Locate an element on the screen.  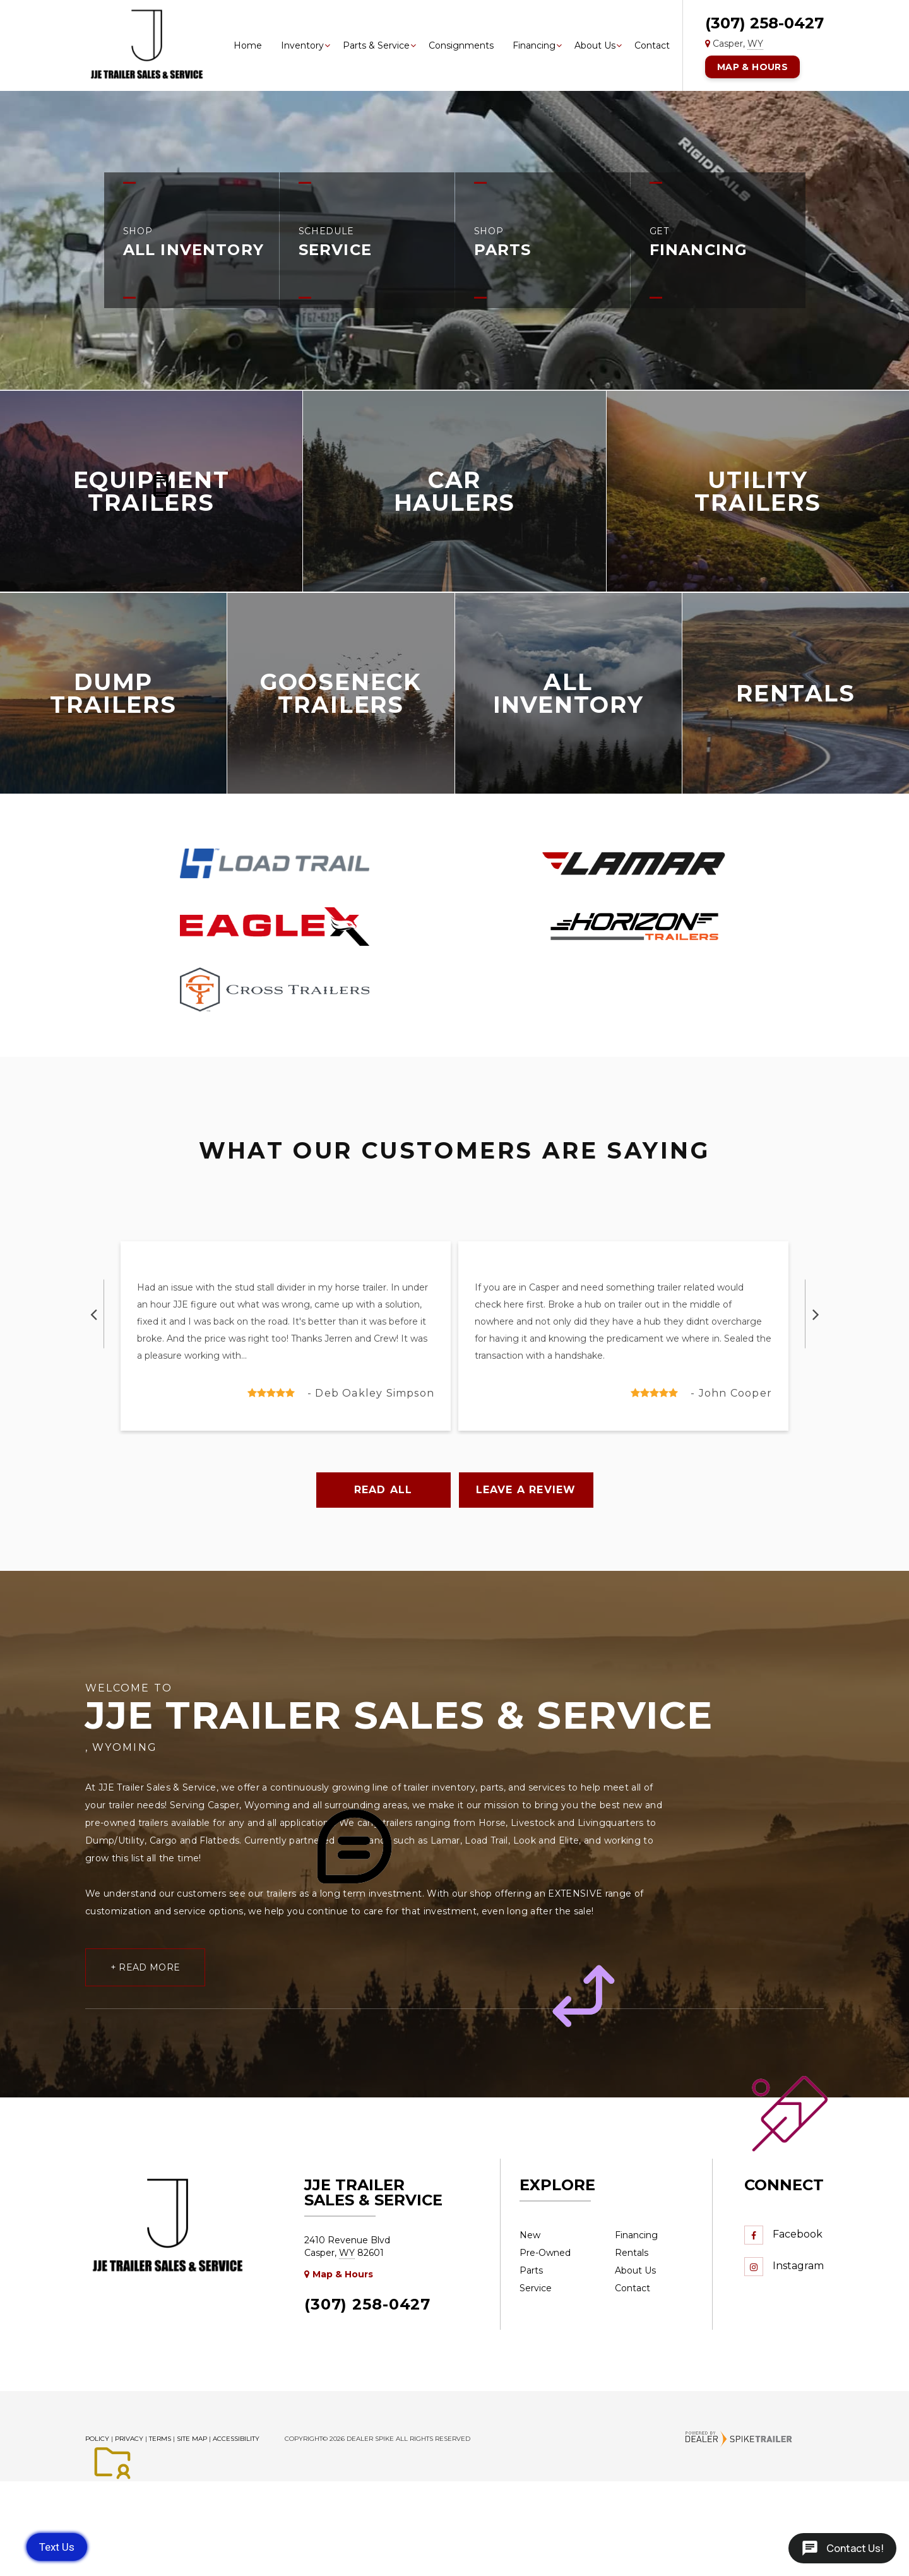
access user profile folder is located at coordinates (112, 2461).